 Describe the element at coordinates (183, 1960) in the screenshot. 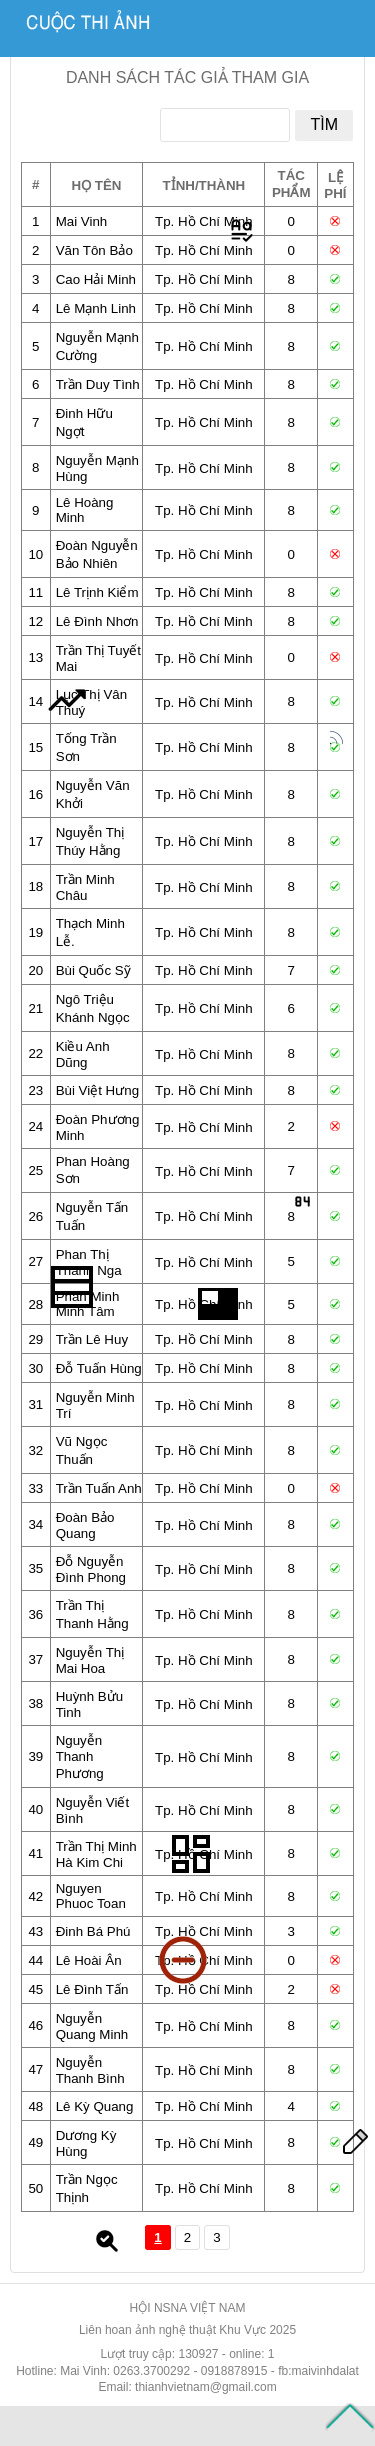

I see `remove an item from a list or cart` at that location.